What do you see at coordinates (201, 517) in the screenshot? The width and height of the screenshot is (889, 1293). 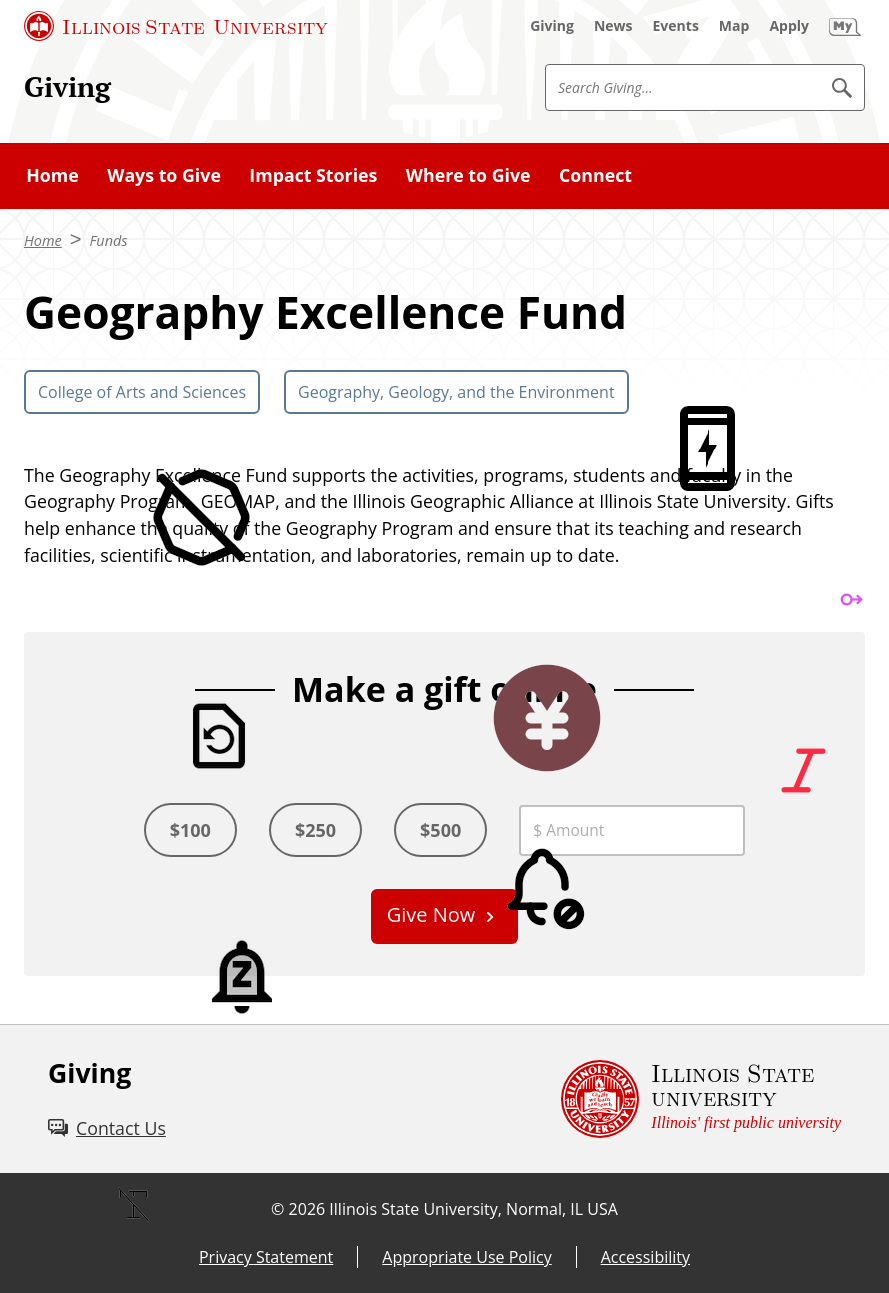 I see `indicates a blocked or prohibited action` at bounding box center [201, 517].